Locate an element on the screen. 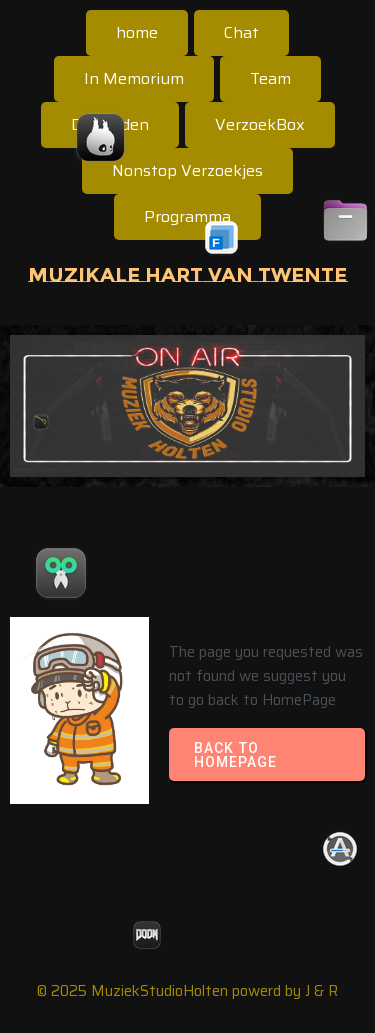 This screenshot has height=1033, width=375. open copyq clipboard manager is located at coordinates (61, 573).